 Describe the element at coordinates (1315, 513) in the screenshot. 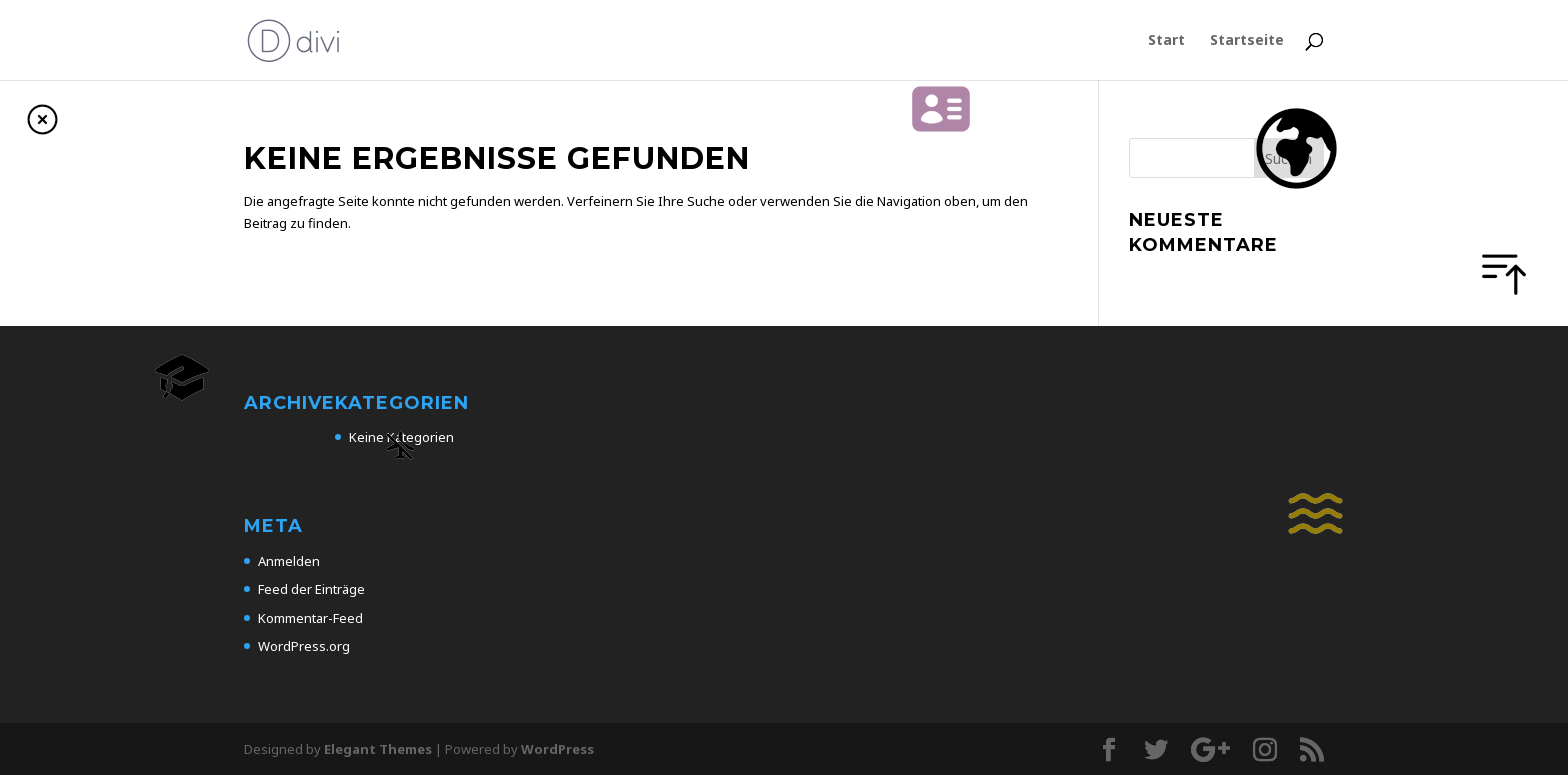

I see `indicates water or aquatic features` at that location.